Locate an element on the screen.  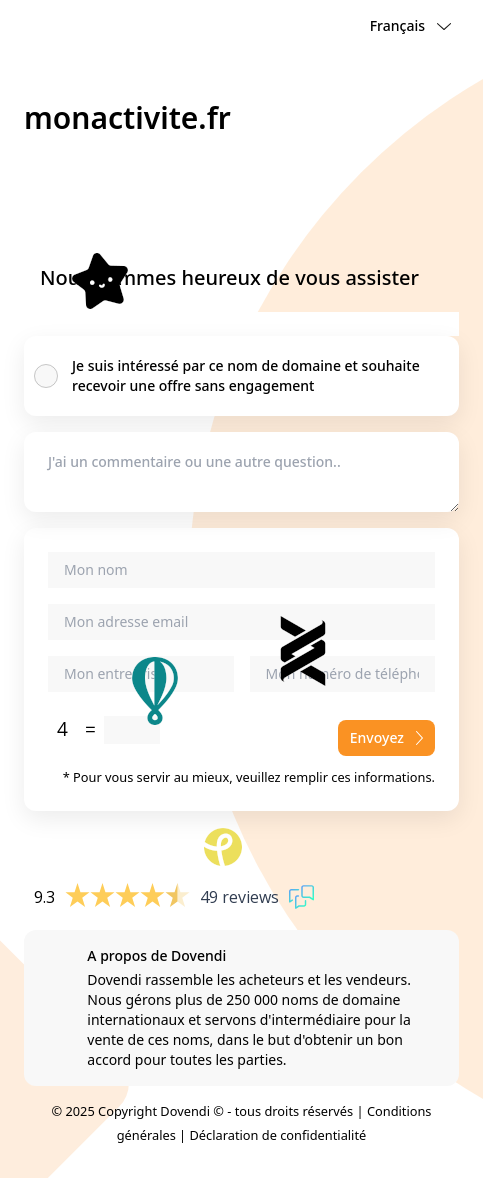
open pixlr photo editing app is located at coordinates (223, 847).